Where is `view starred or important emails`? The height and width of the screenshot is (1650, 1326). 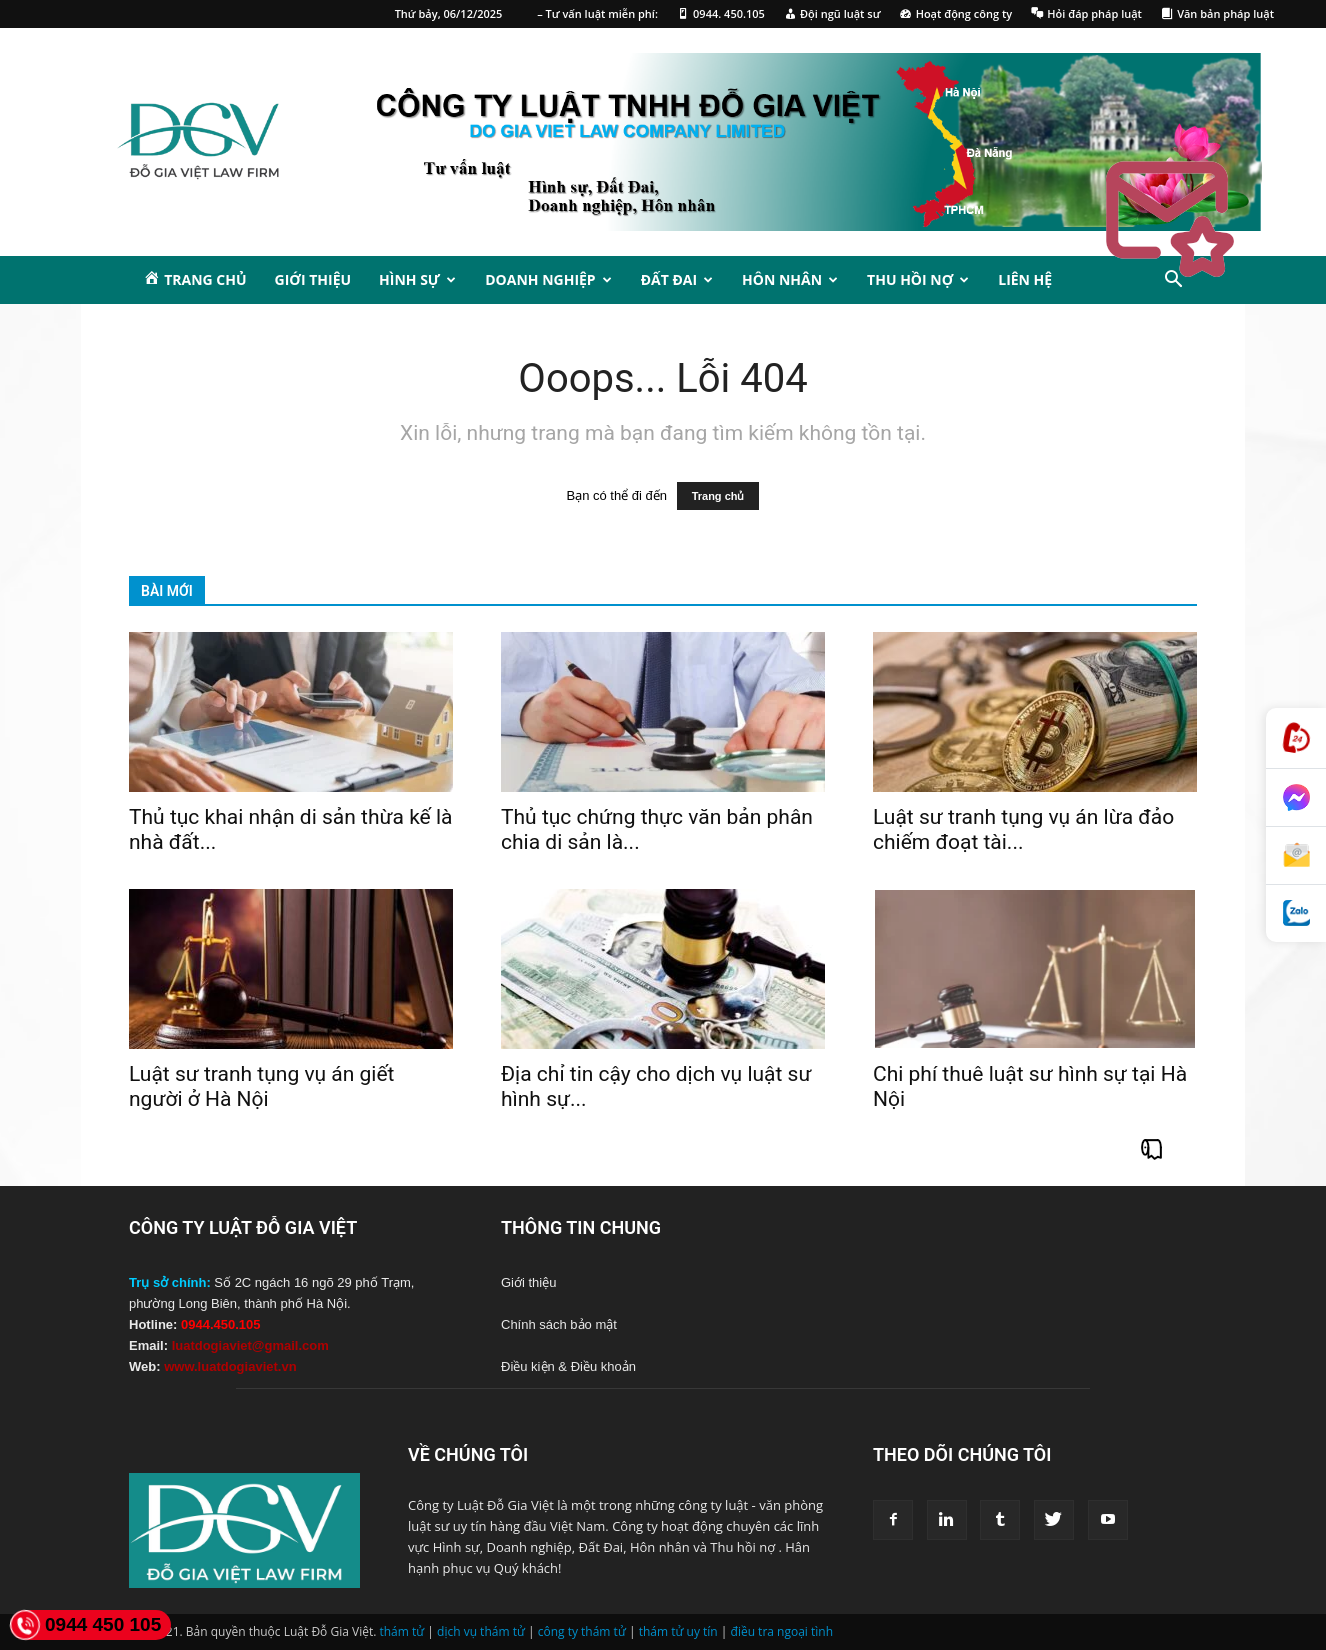 view starred or important emails is located at coordinates (1167, 210).